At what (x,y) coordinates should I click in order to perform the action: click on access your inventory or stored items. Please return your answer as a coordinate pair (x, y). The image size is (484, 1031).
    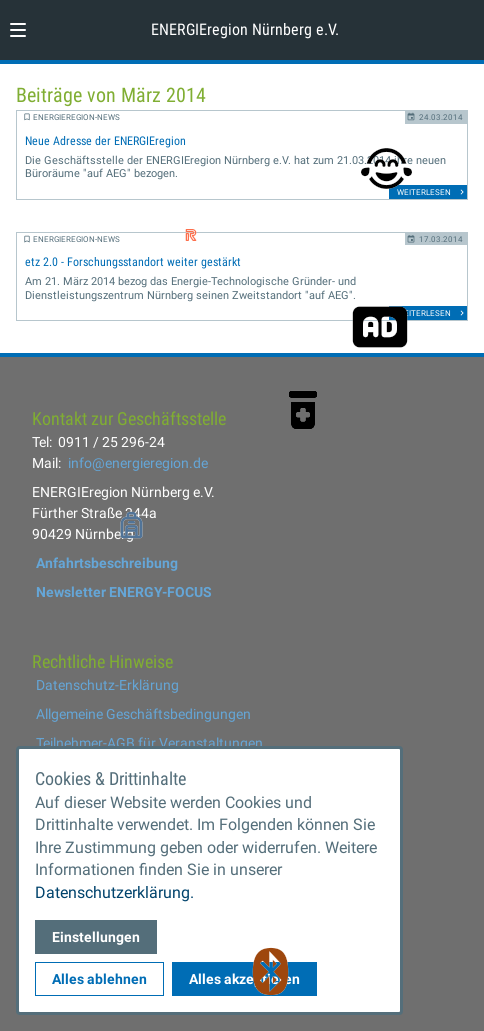
    Looking at the image, I should click on (131, 525).